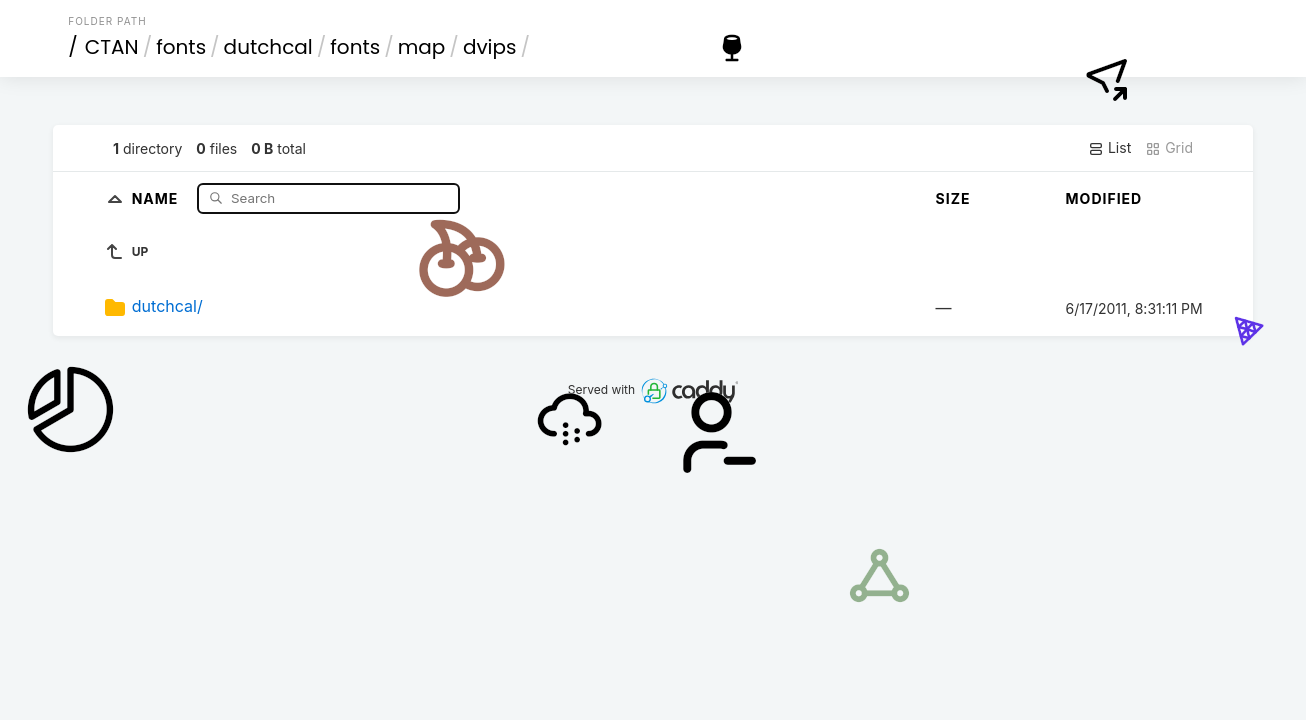 The height and width of the screenshot is (720, 1306). I want to click on view drink or beverage options, so click(732, 48).